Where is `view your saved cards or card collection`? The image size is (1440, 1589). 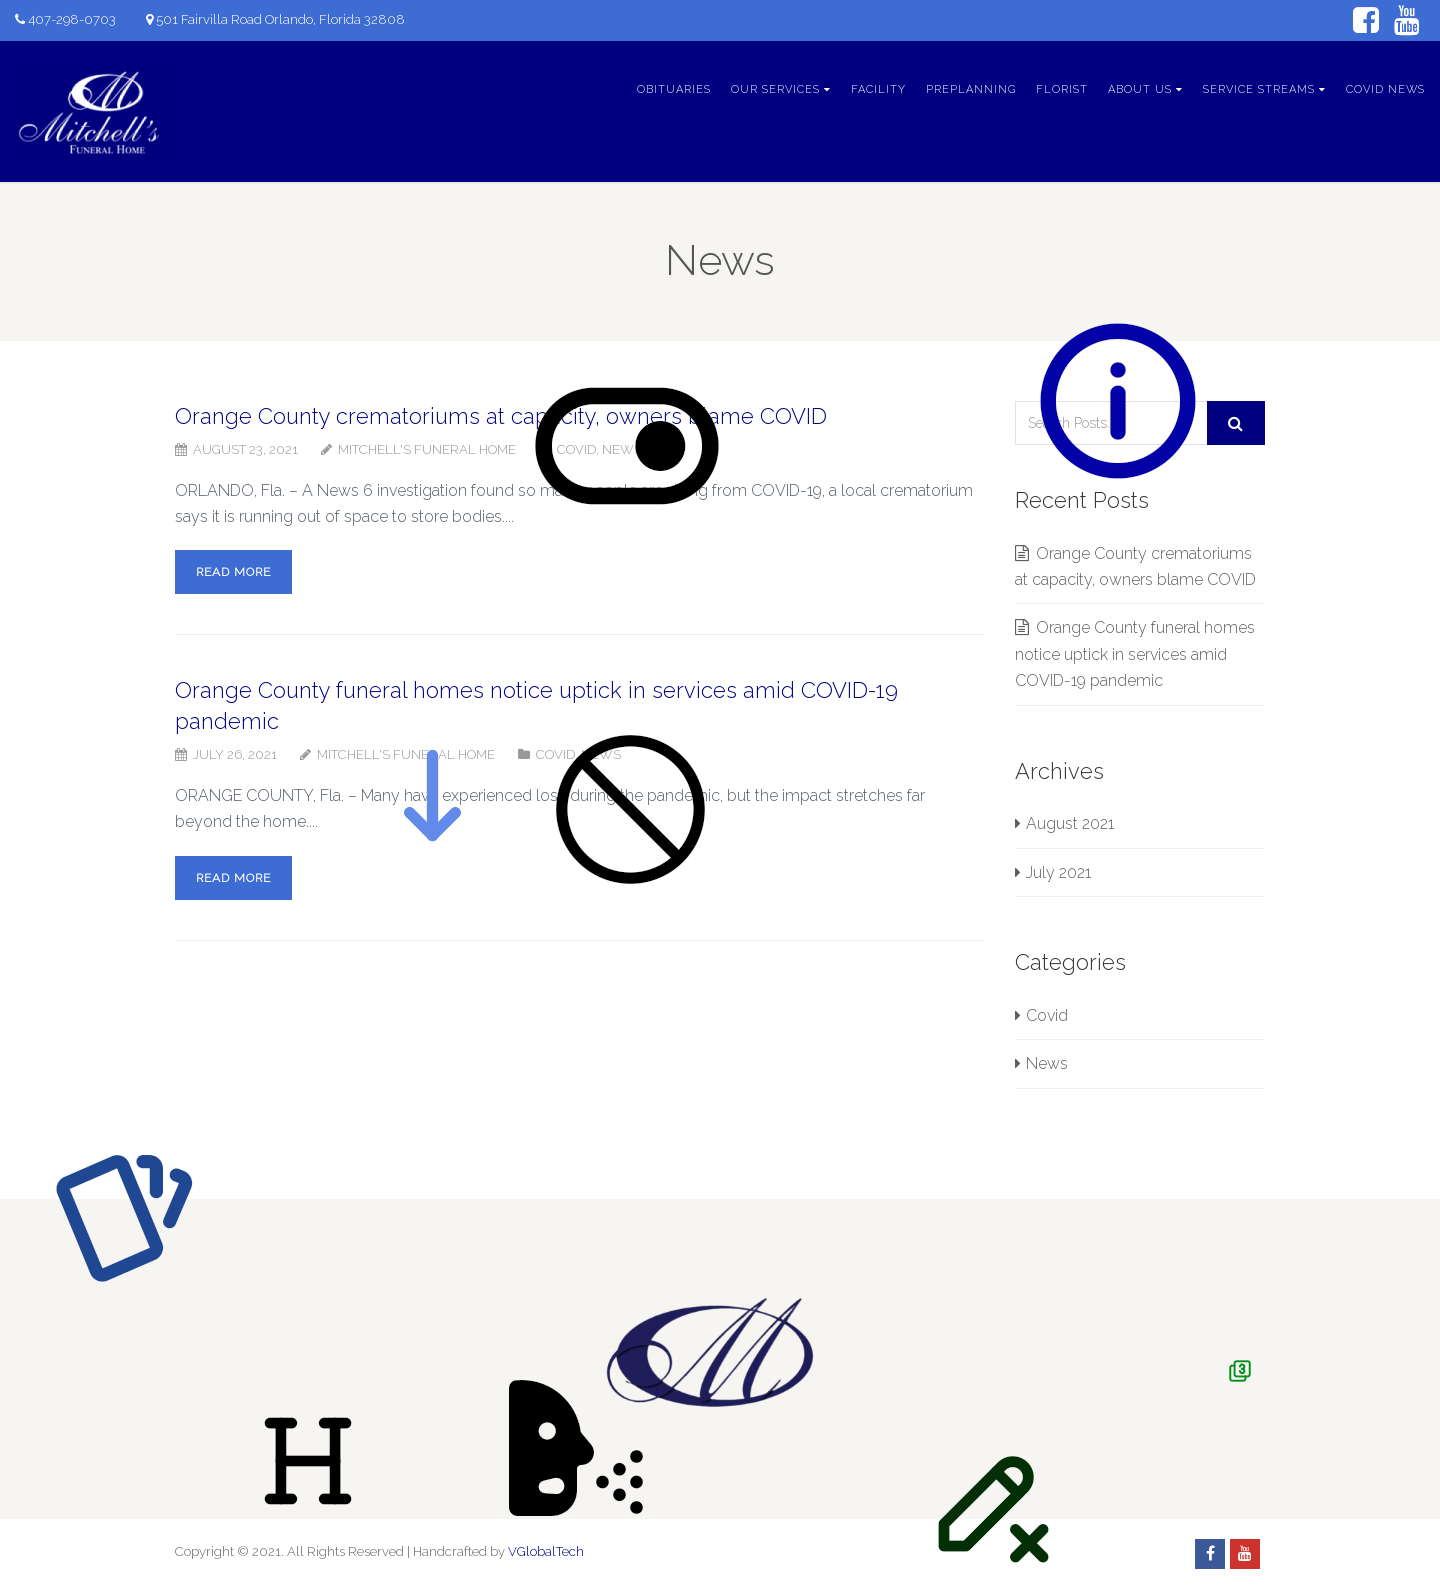
view your saved cards or card collection is located at coordinates (123, 1215).